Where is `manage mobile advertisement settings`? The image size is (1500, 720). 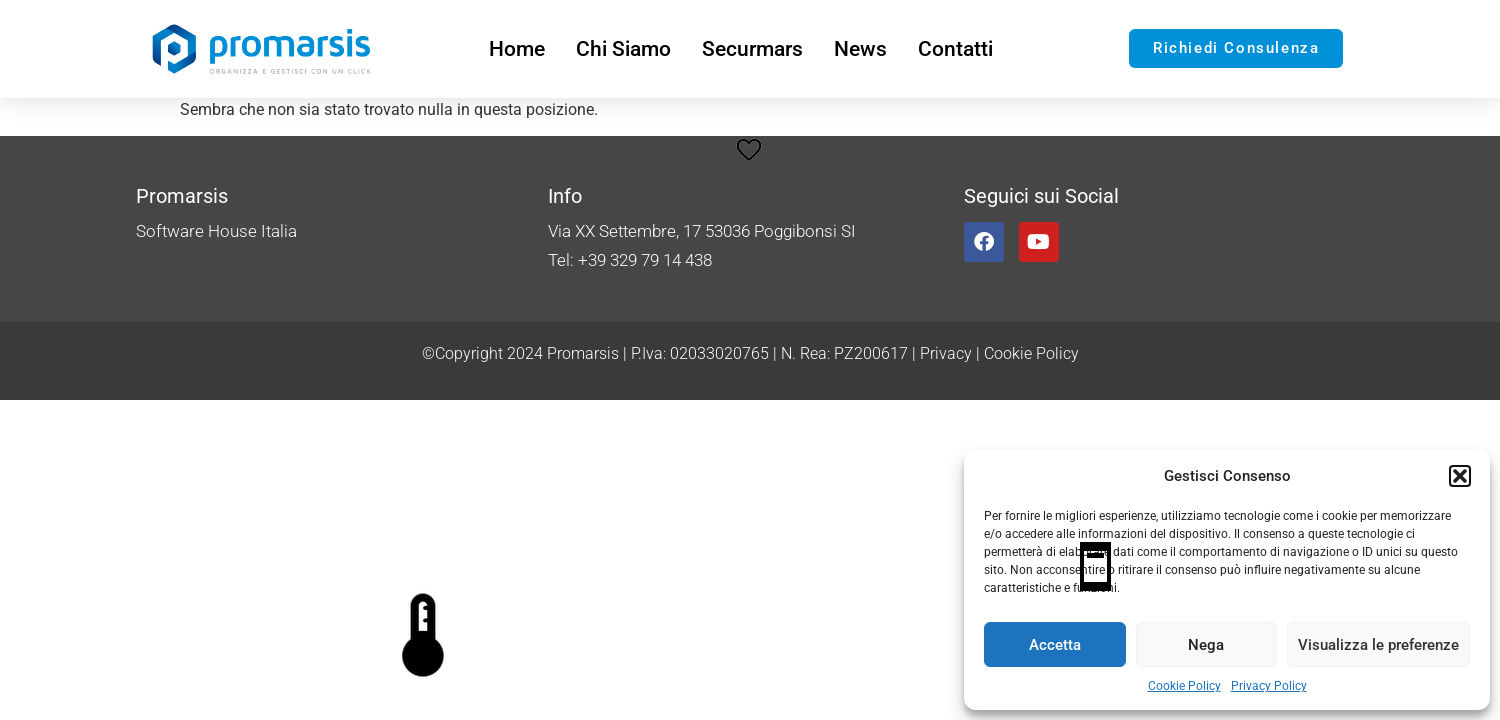
manage mobile advertisement settings is located at coordinates (1095, 566).